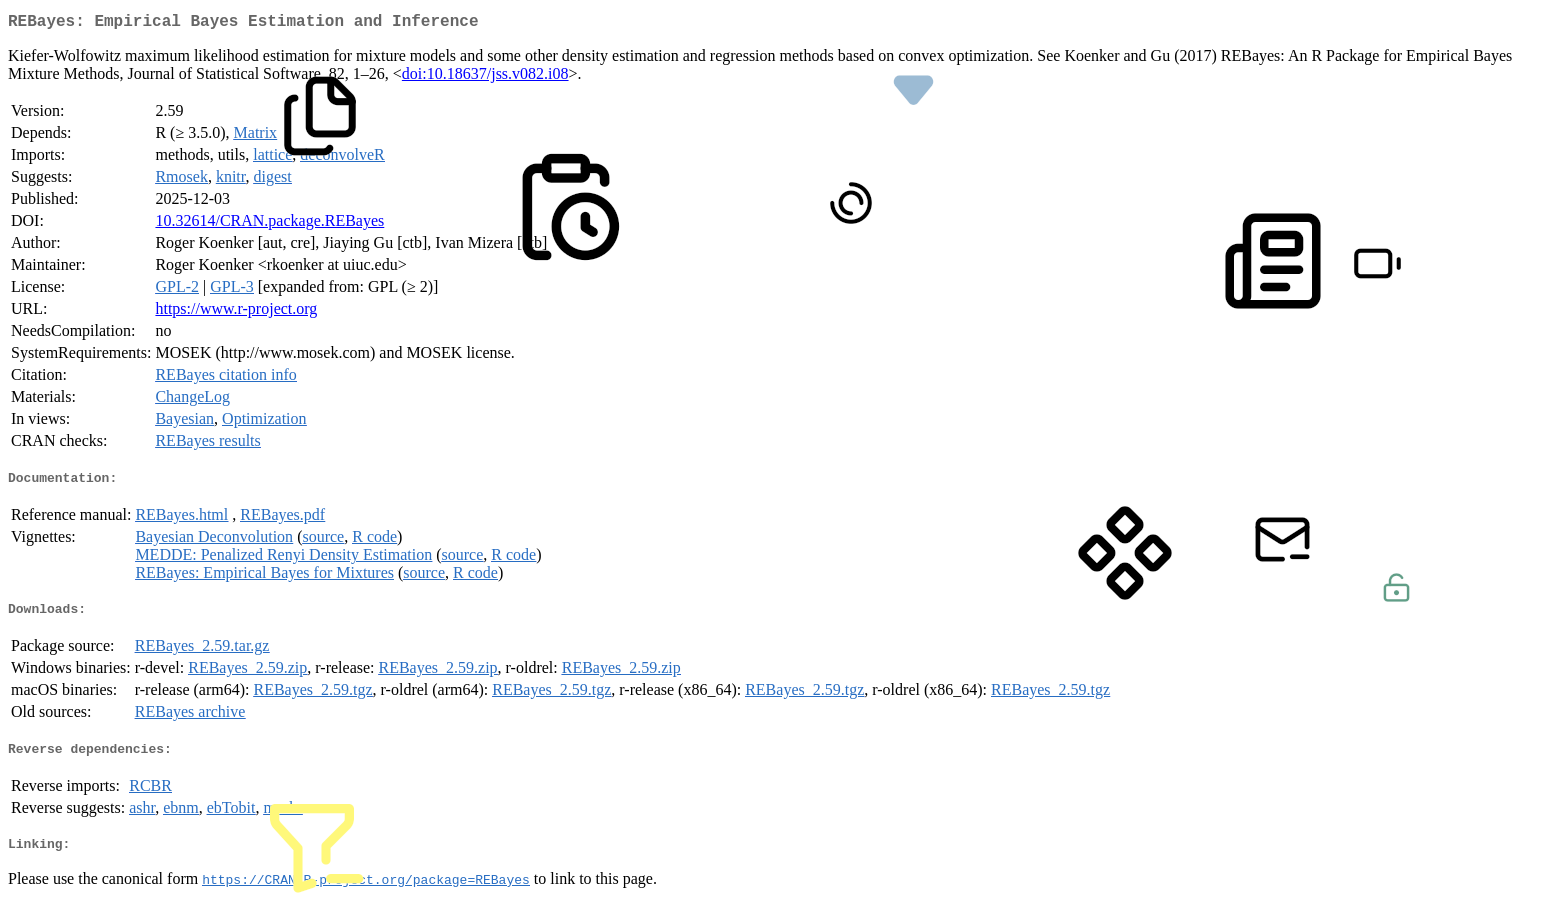  What do you see at coordinates (1273, 261) in the screenshot?
I see `view news articles or updates` at bounding box center [1273, 261].